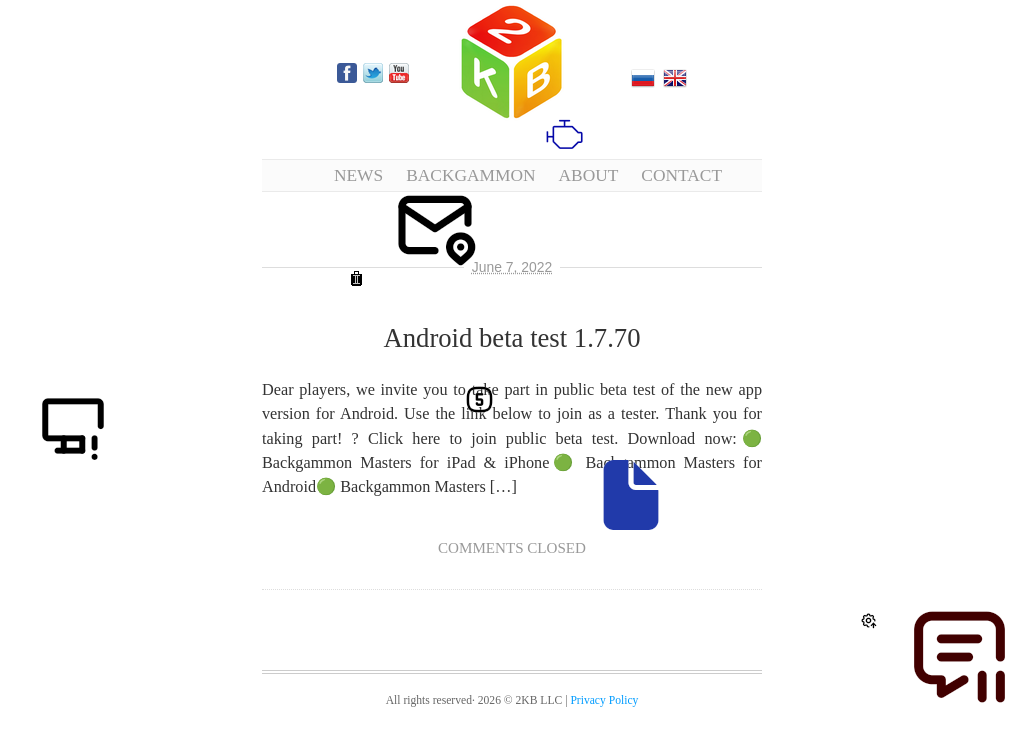 This screenshot has width=1024, height=742. Describe the element at coordinates (73, 426) in the screenshot. I see `indicates a desktop device error or warning` at that location.